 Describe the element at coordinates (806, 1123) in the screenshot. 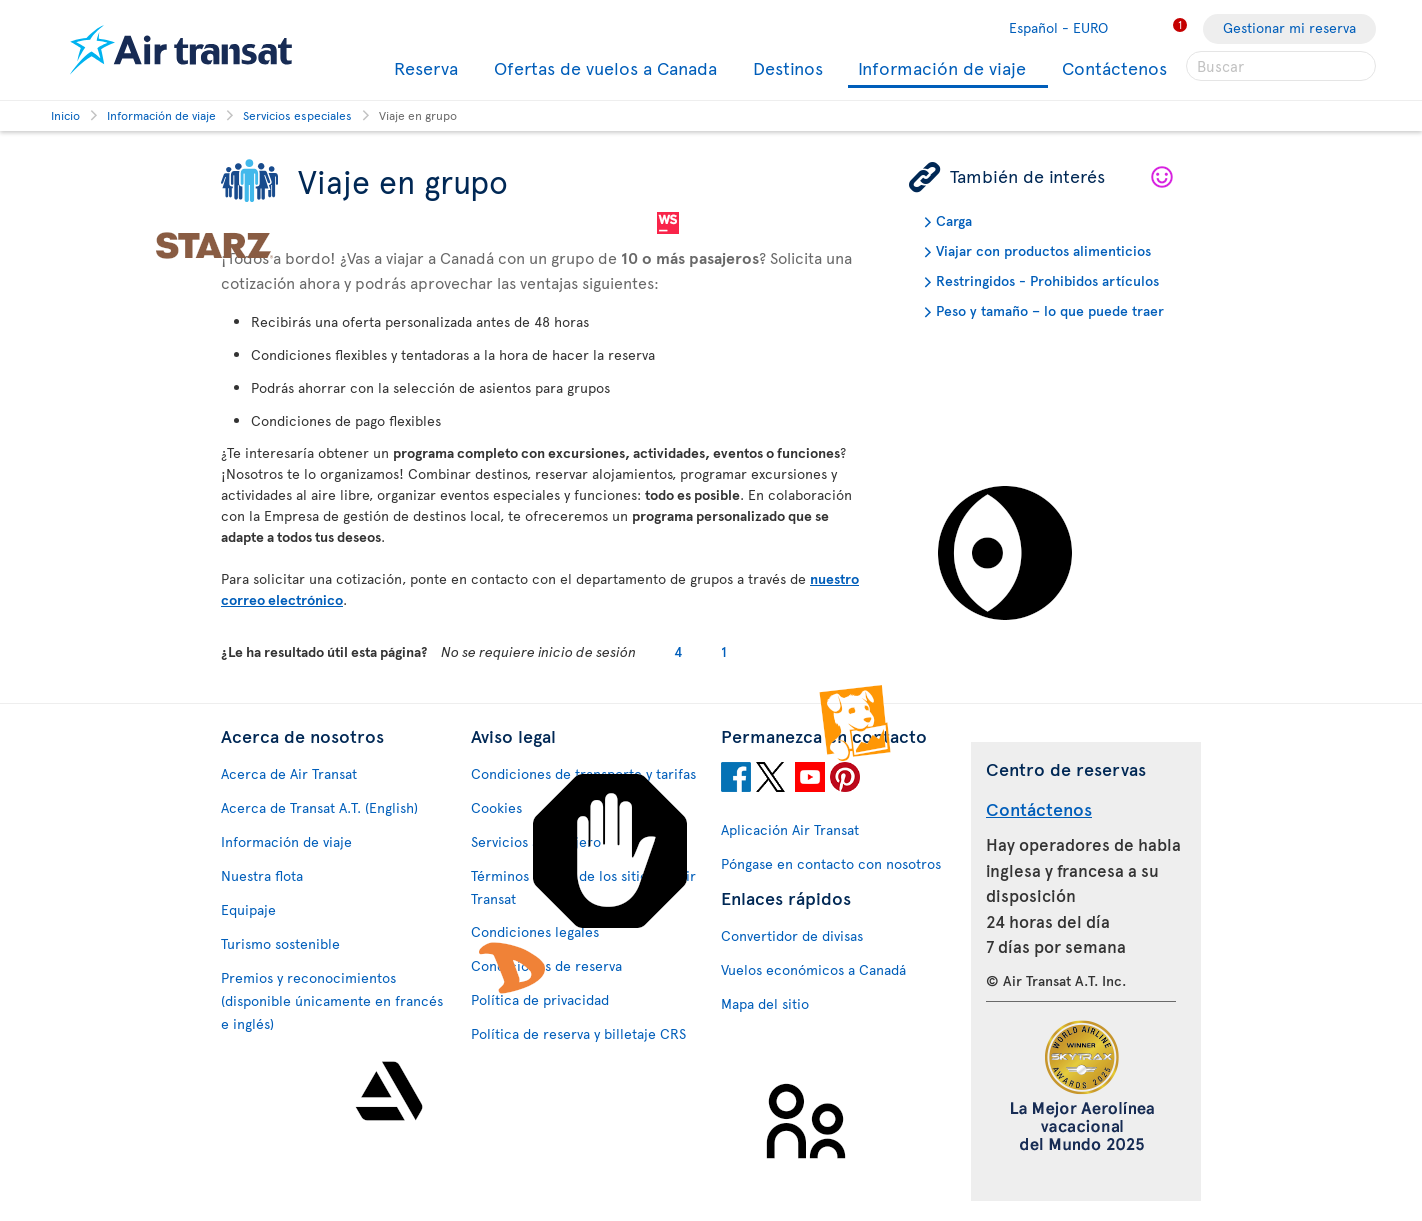

I see `view family or parent account settings` at that location.